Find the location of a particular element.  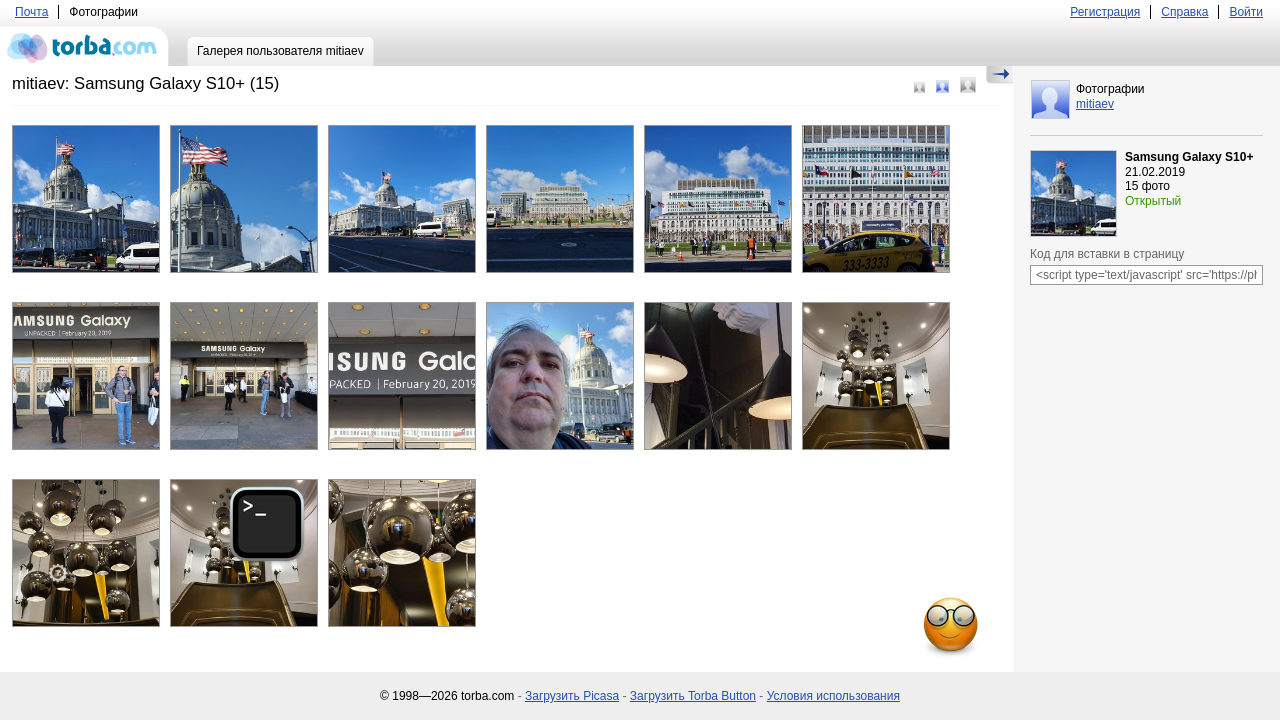

access text animation settings is located at coordinates (58, 573).